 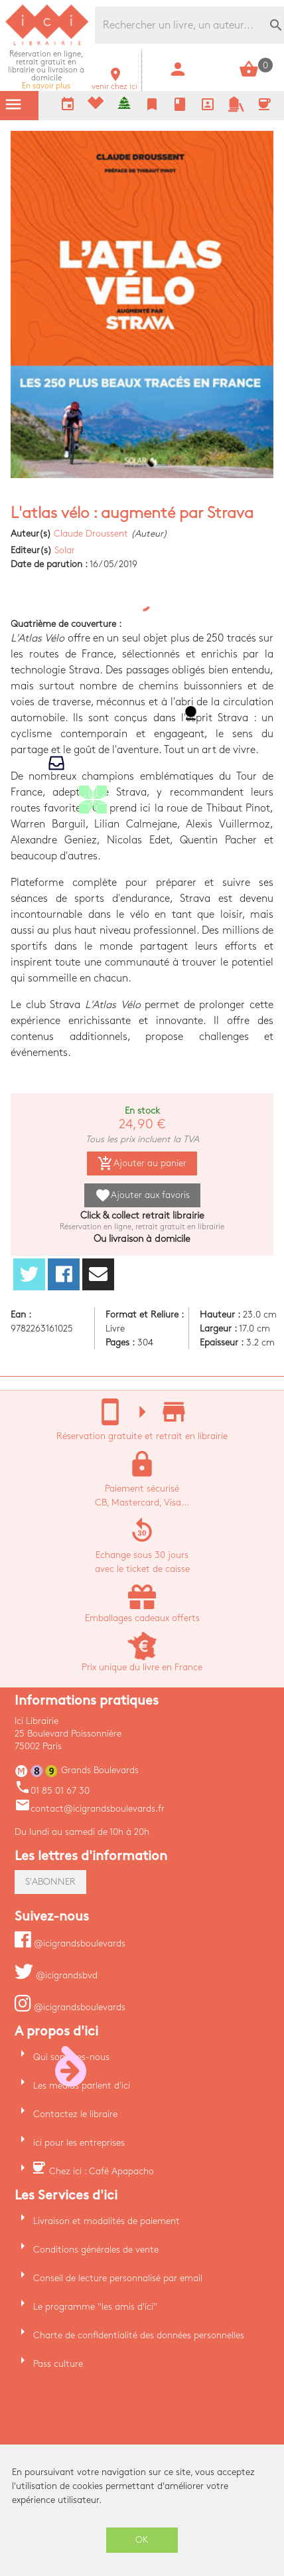 I want to click on view your profile, so click(x=190, y=713).